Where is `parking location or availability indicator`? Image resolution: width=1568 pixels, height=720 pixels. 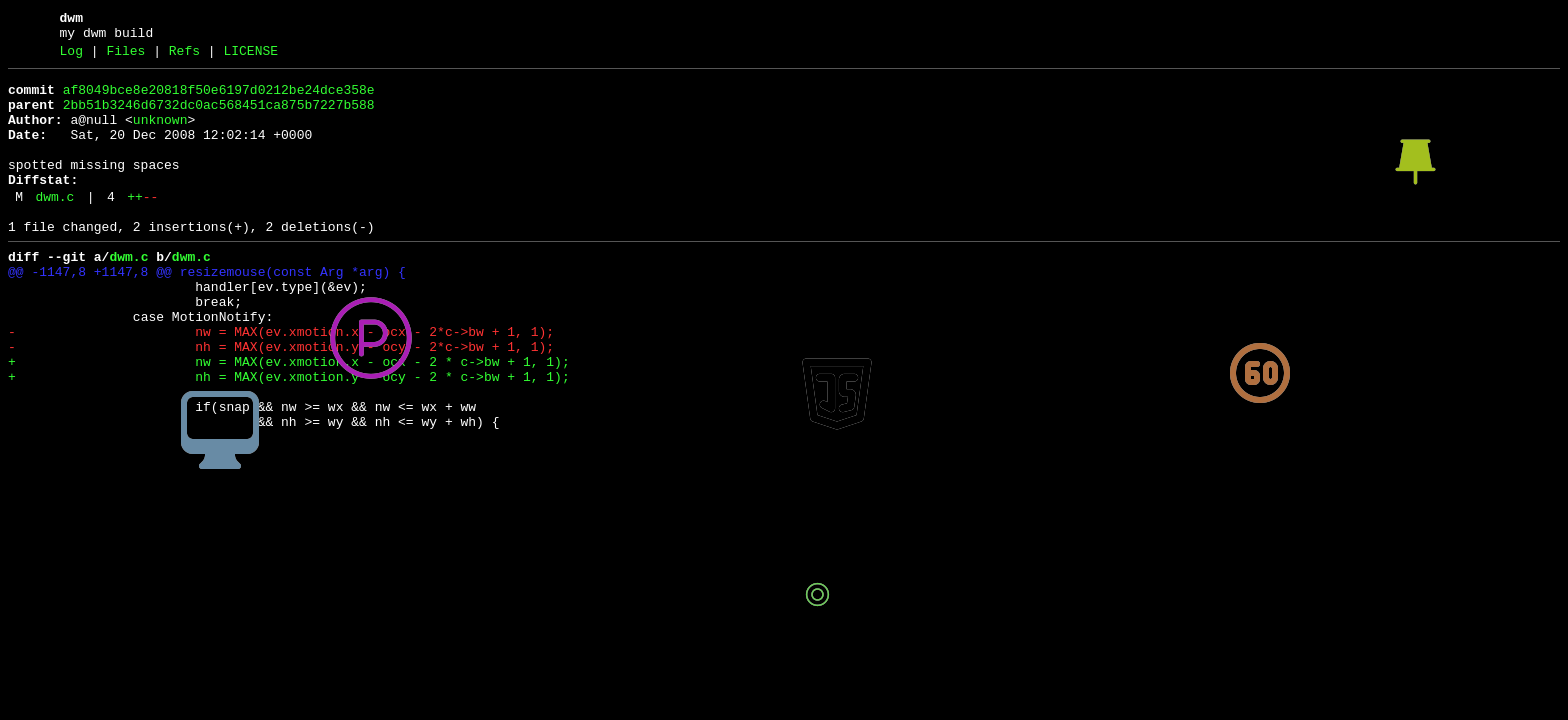
parking location or availability indicator is located at coordinates (371, 338).